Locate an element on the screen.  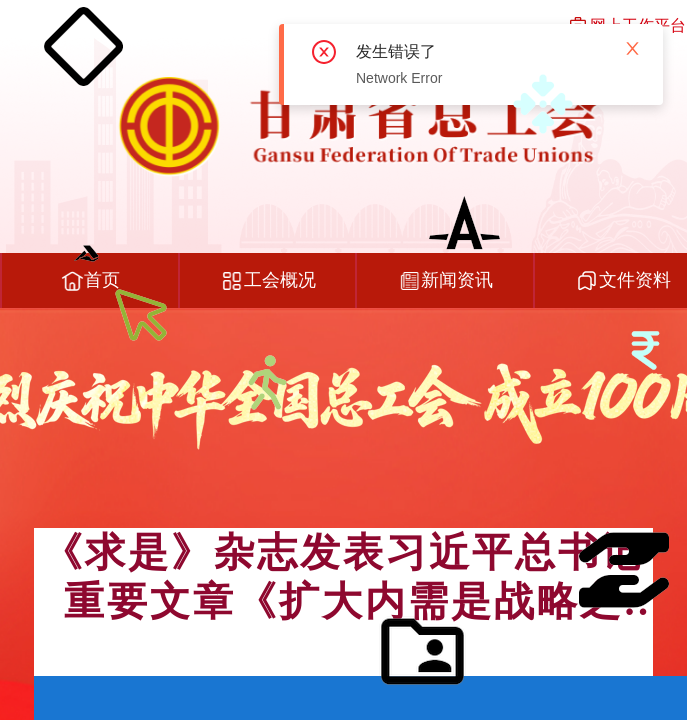
mouse cursor or pointer indicator is located at coordinates (141, 315).